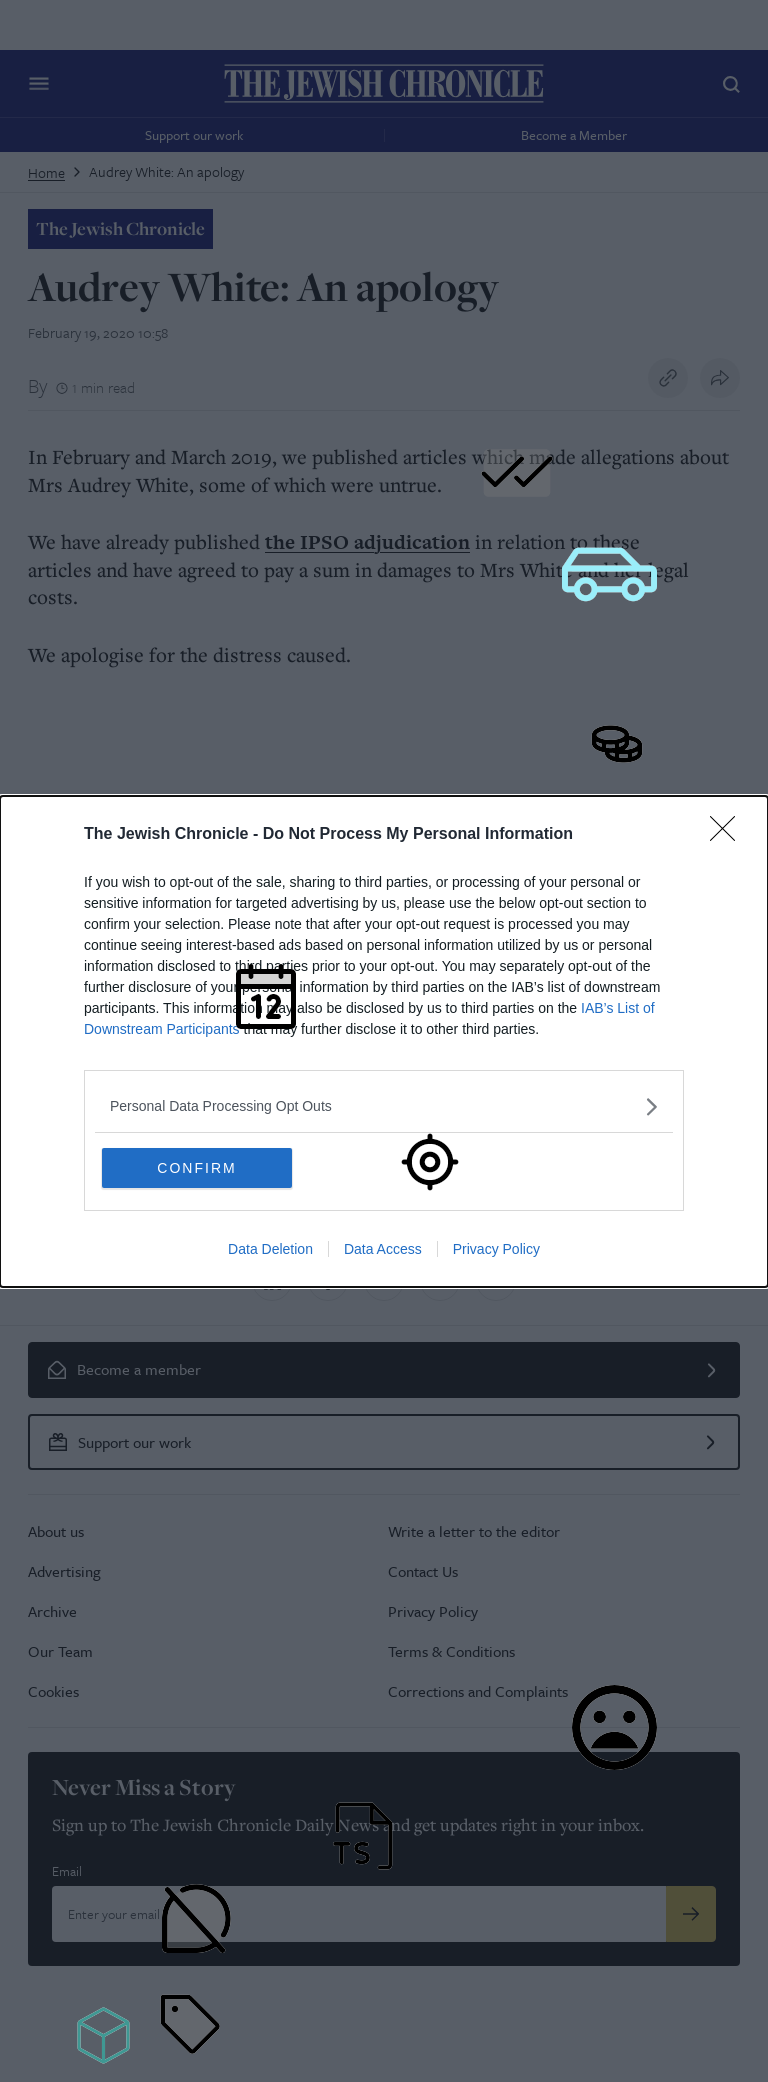  I want to click on indicate a negative reaction or feedback, so click(614, 1727).